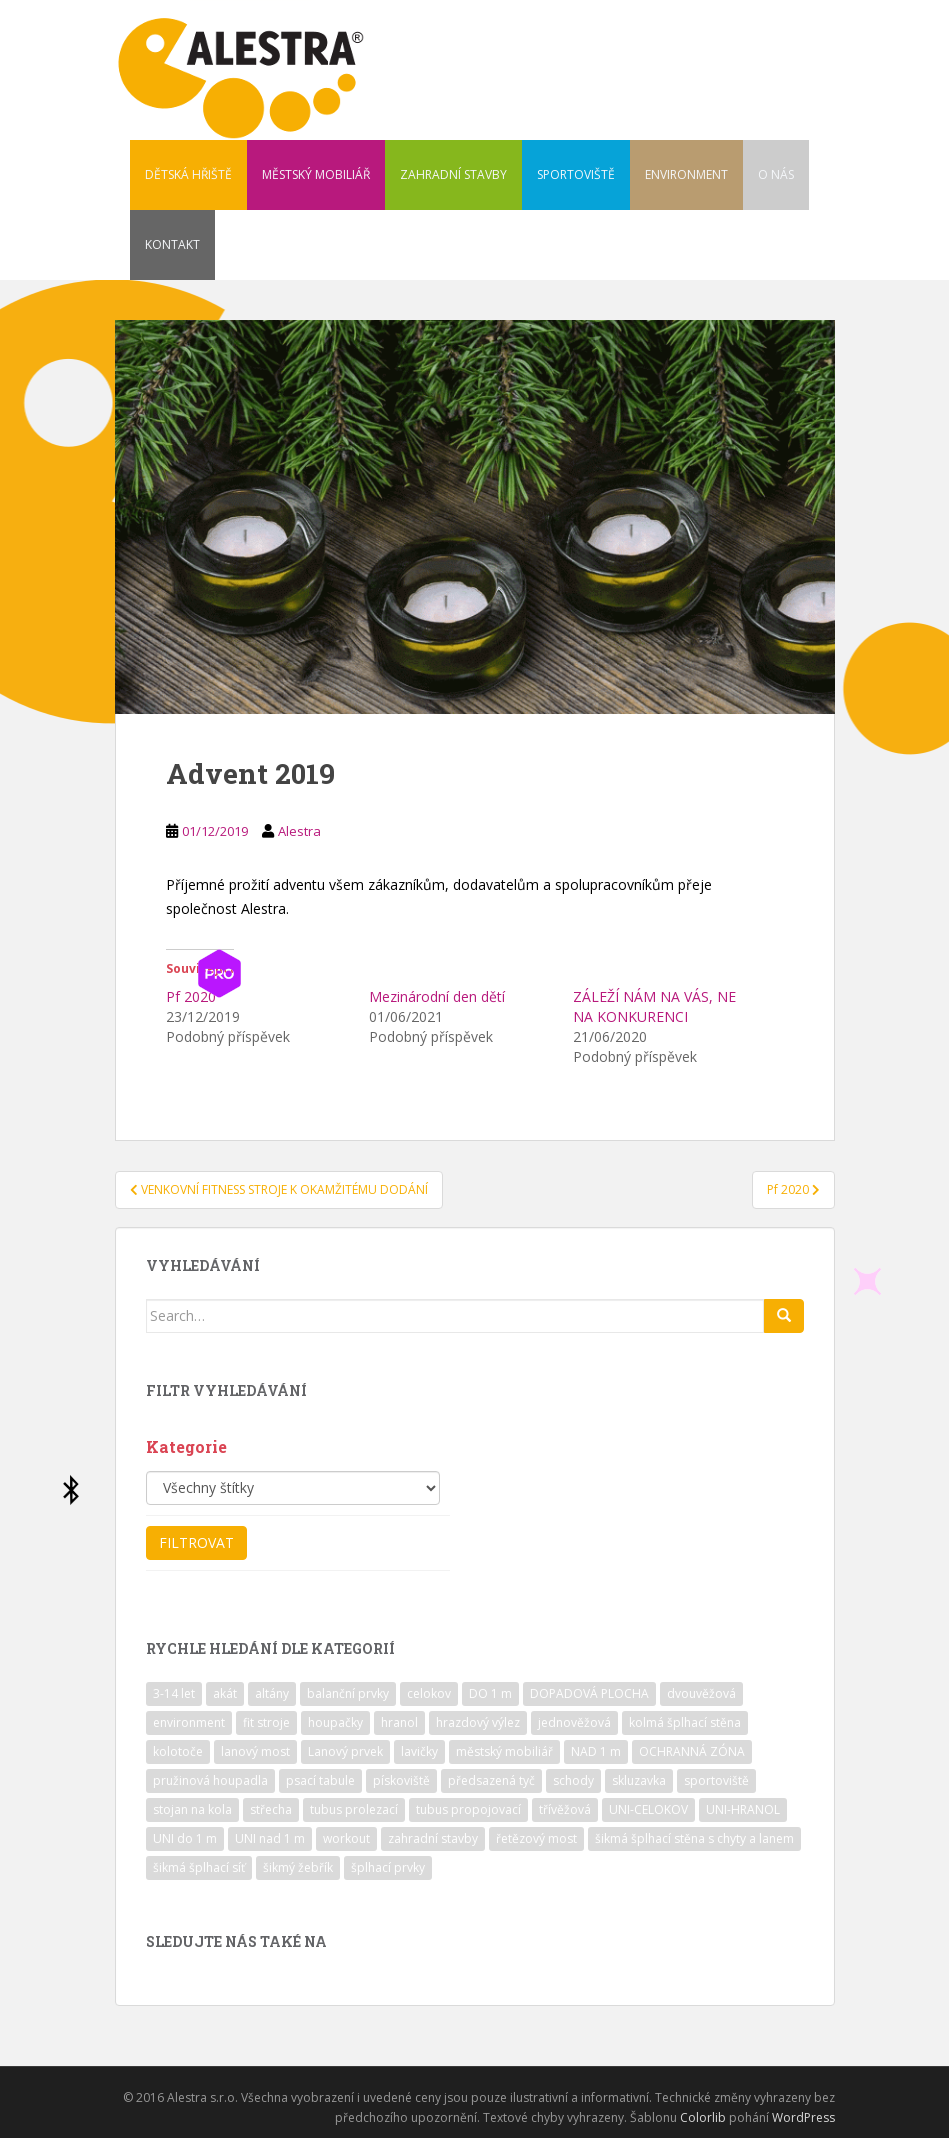 The width and height of the screenshot is (949, 2138). Describe the element at coordinates (71, 1490) in the screenshot. I see `bluetooth connectivity status` at that location.